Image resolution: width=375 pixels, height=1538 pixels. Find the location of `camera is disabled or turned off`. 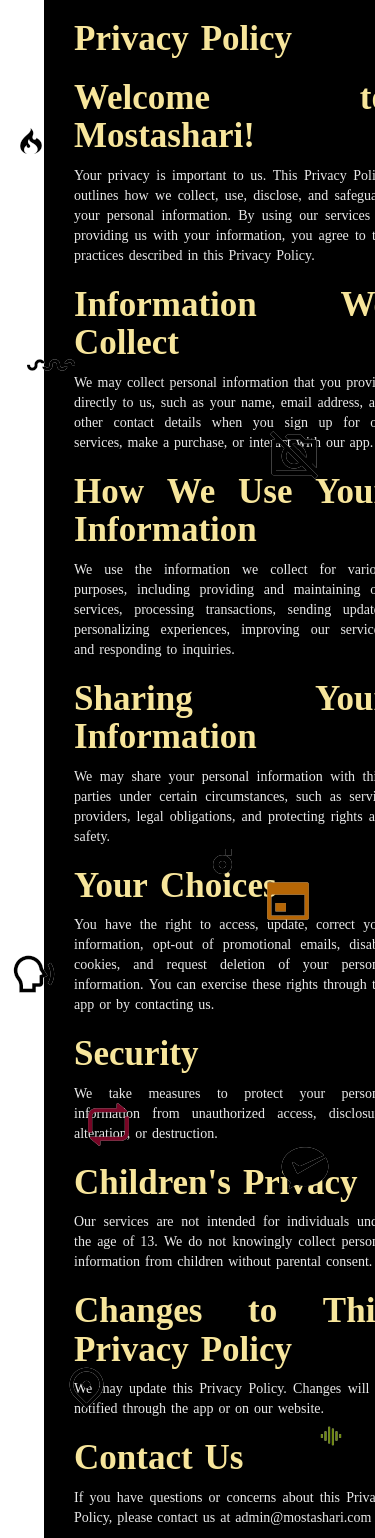

camera is disabled or turned off is located at coordinates (294, 455).